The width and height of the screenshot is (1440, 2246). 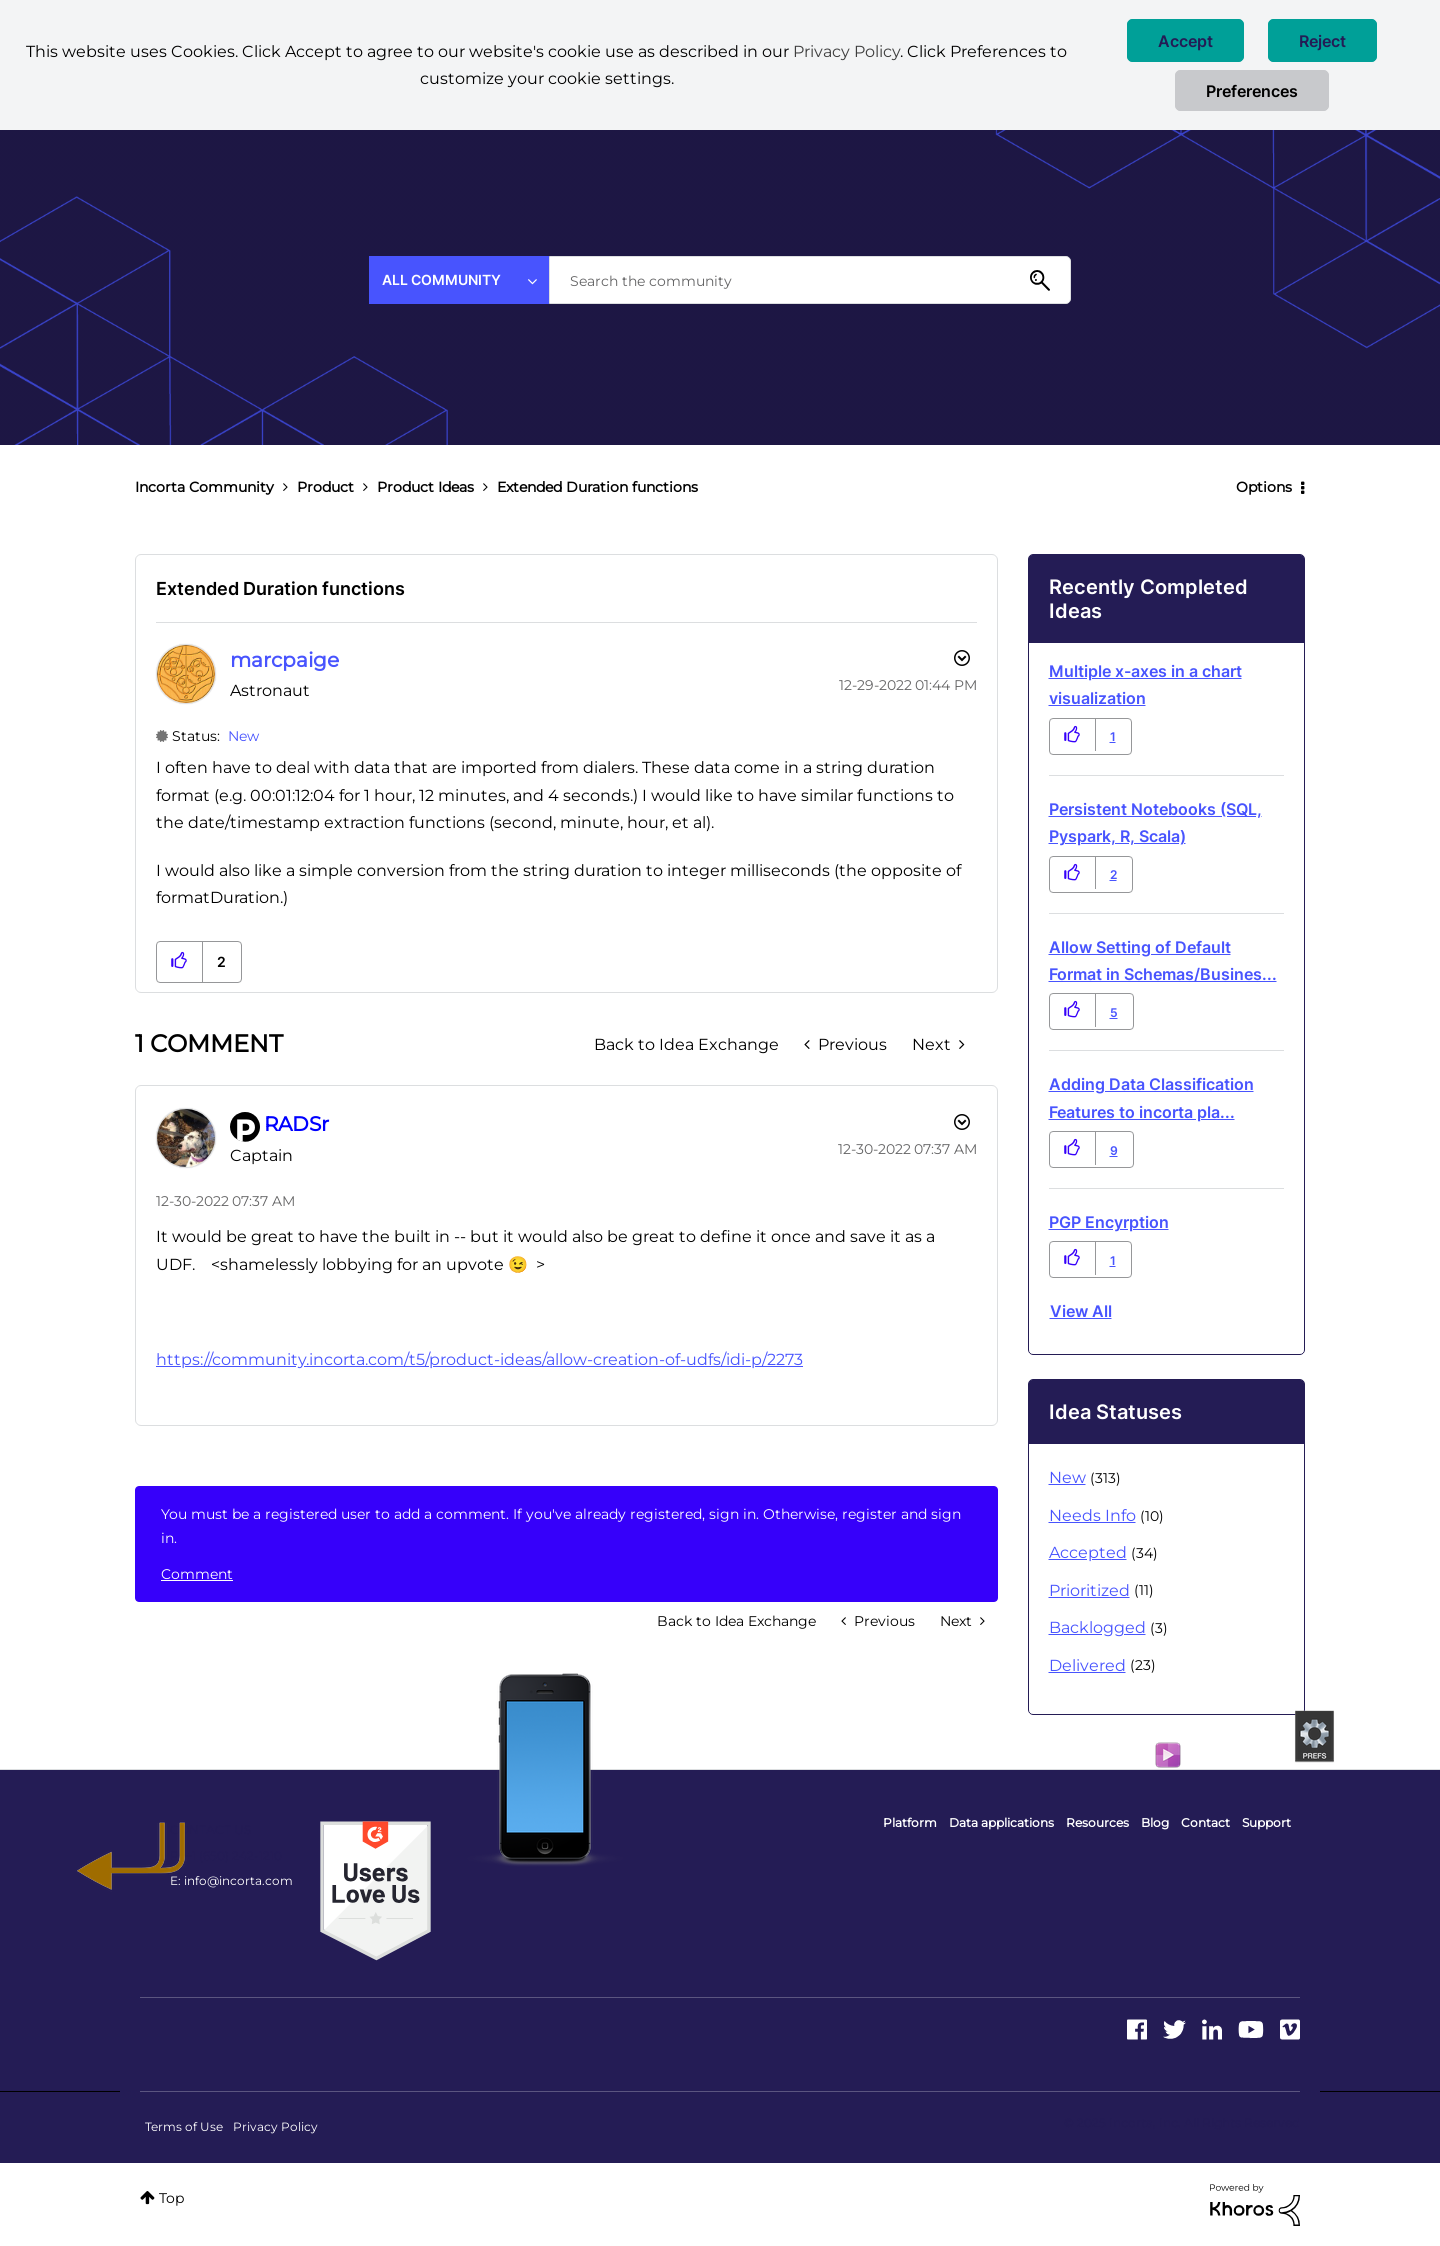 I want to click on open GarageBand preferences or settings, so click(x=1314, y=1737).